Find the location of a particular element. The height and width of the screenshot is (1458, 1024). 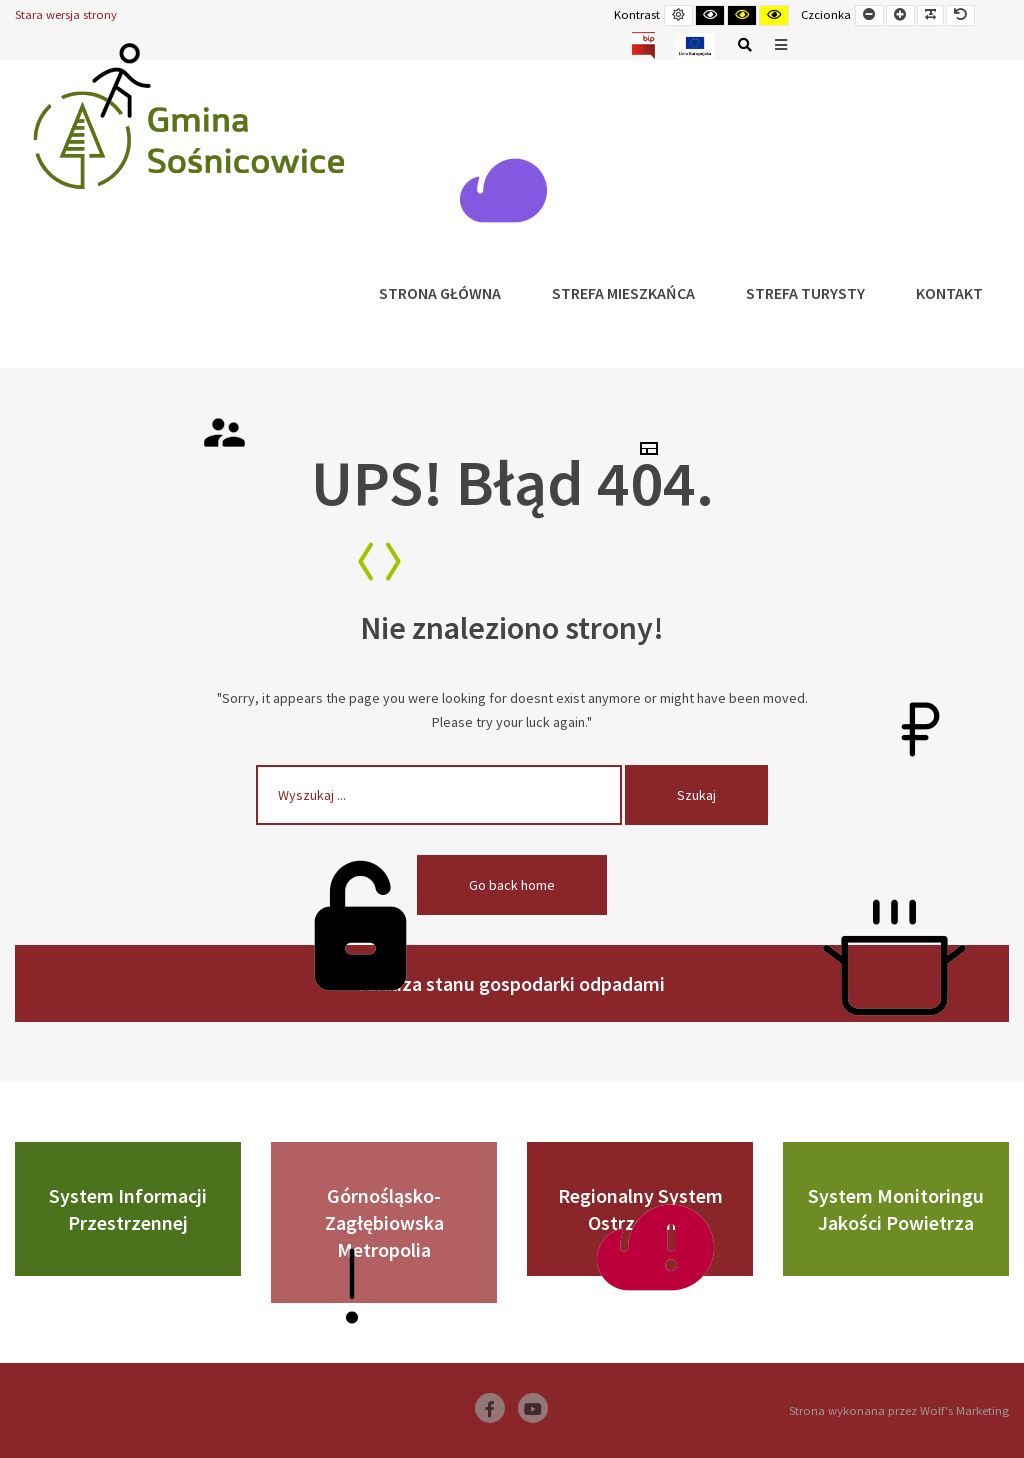

switch to compact view layout is located at coordinates (648, 448).